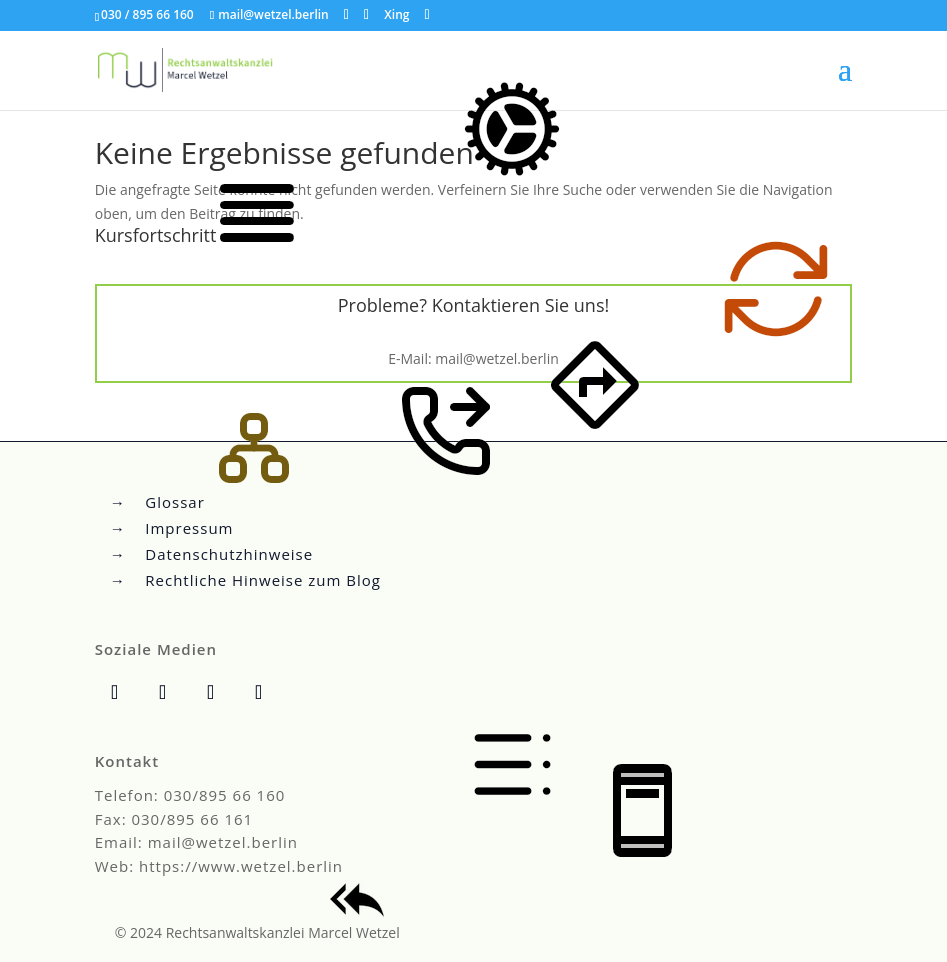 The width and height of the screenshot is (947, 962). What do you see at coordinates (776, 289) in the screenshot?
I see `refresh or reload content` at bounding box center [776, 289].